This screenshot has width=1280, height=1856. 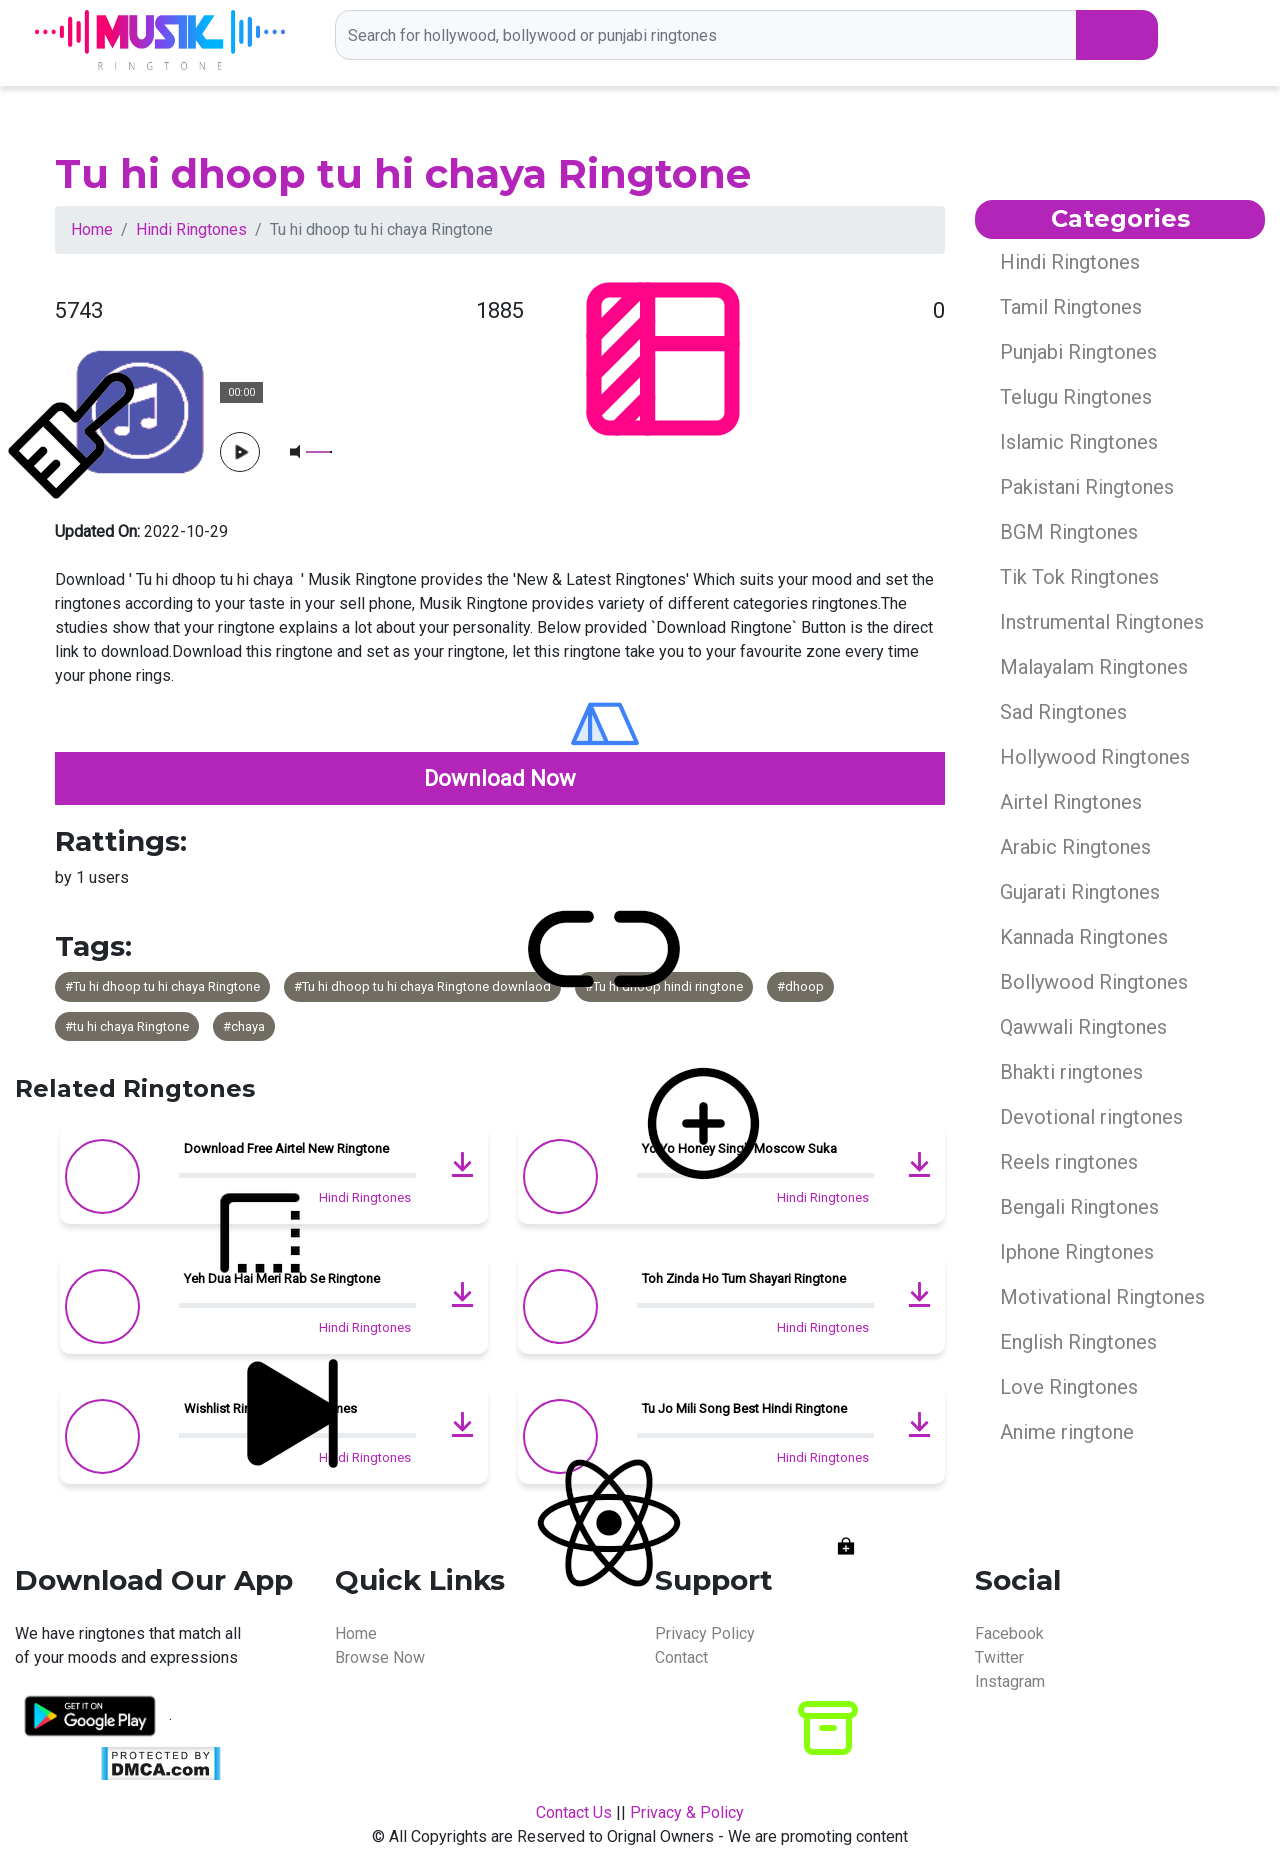 What do you see at coordinates (260, 1233) in the screenshot?
I see `customize border style for a selected element` at bounding box center [260, 1233].